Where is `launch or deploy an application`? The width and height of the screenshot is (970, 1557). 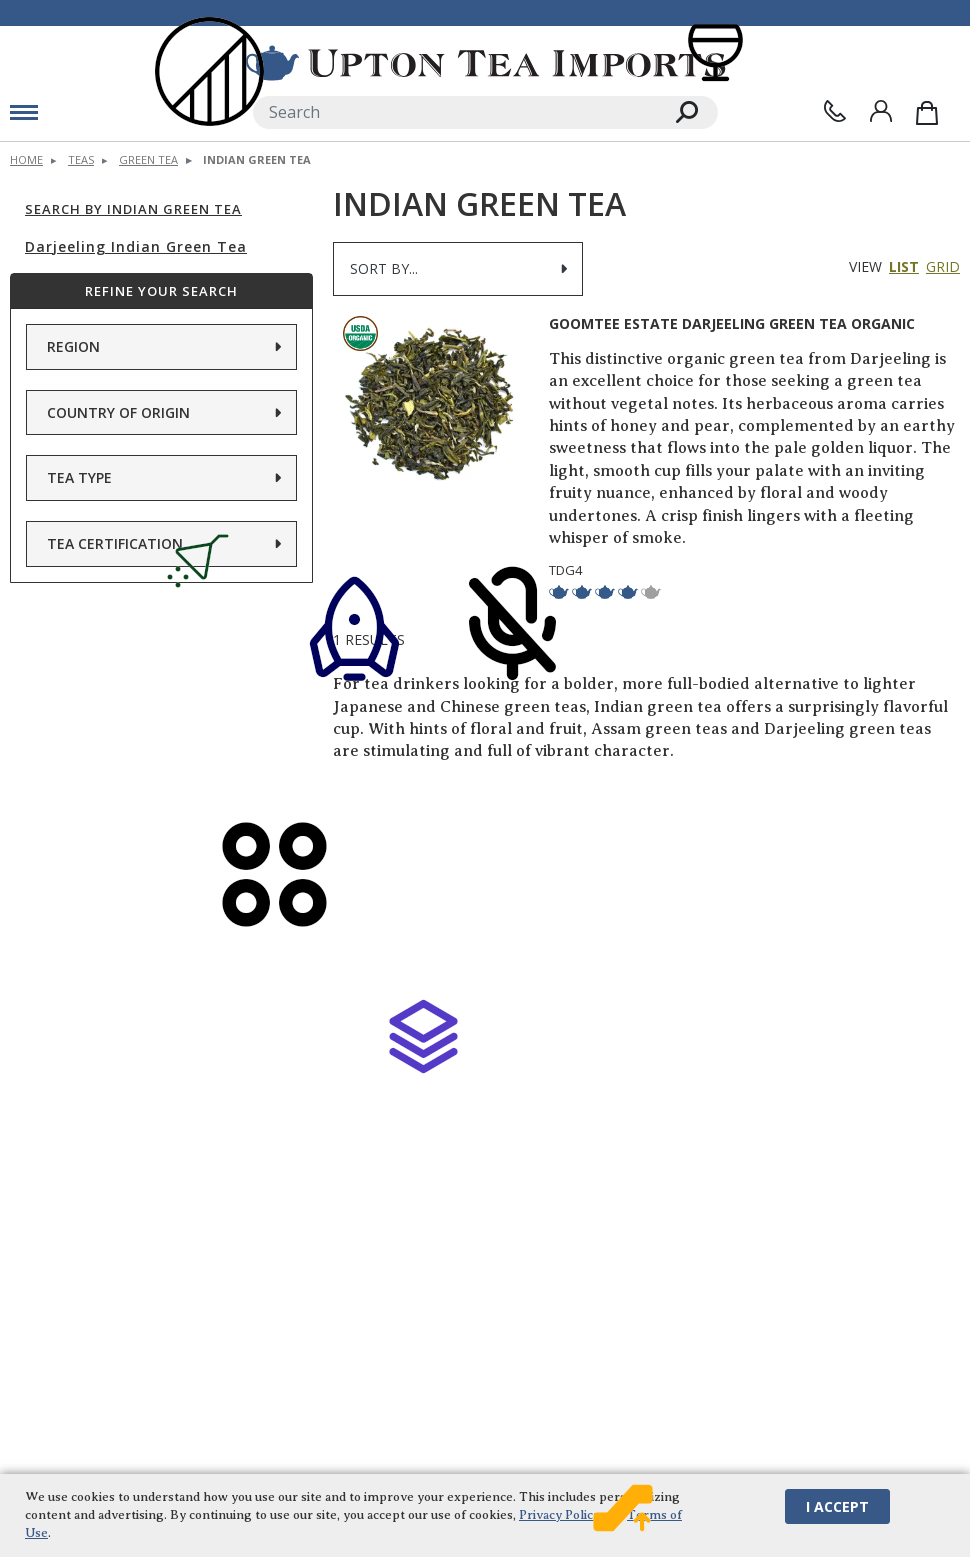 launch or deploy an application is located at coordinates (354, 632).